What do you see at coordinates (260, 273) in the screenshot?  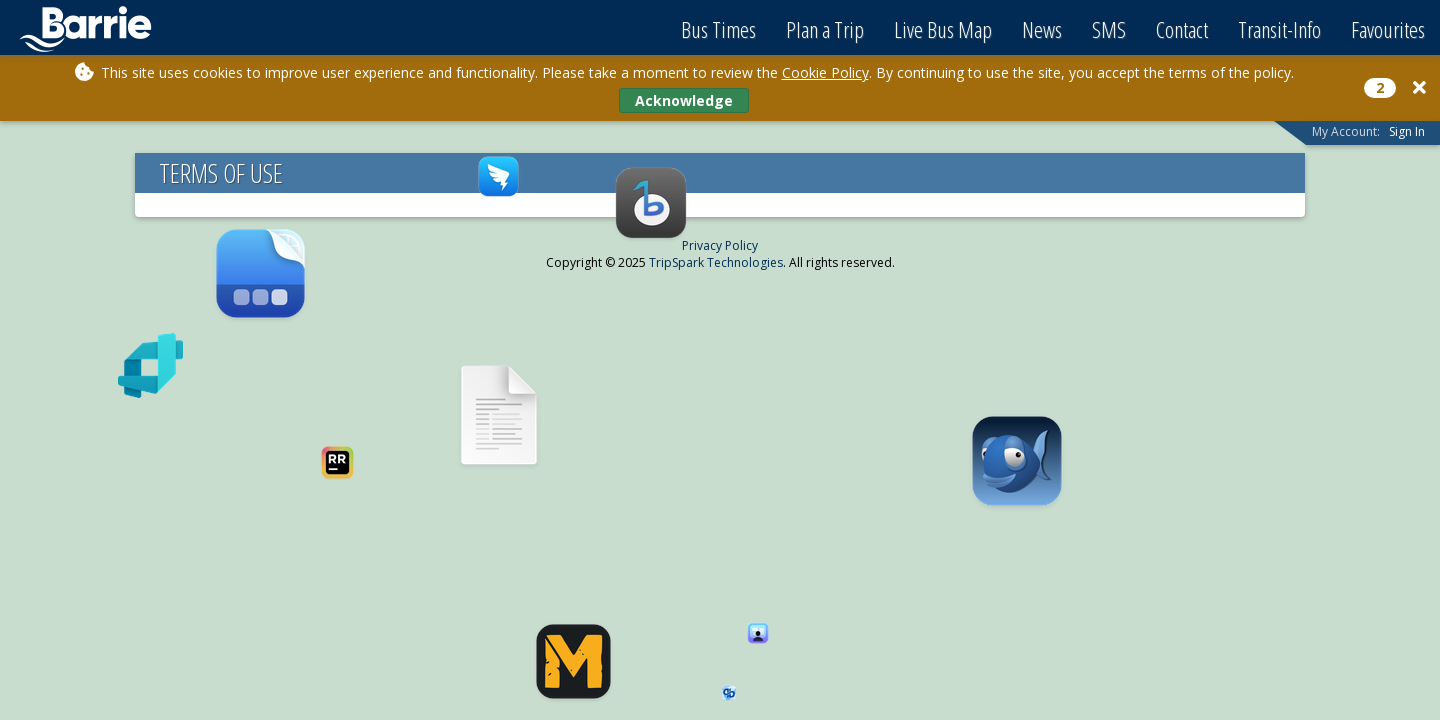 I see `access system tray settings and background applications` at bounding box center [260, 273].